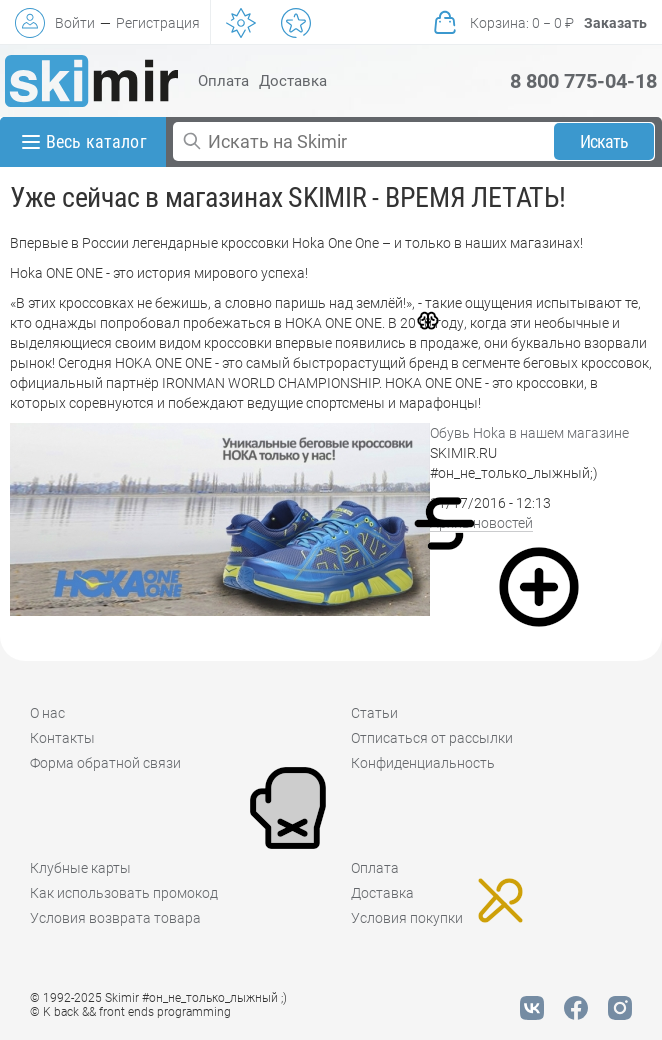 This screenshot has height=1040, width=662. What do you see at coordinates (289, 809) in the screenshot?
I see `access boxing or combat sports content` at bounding box center [289, 809].